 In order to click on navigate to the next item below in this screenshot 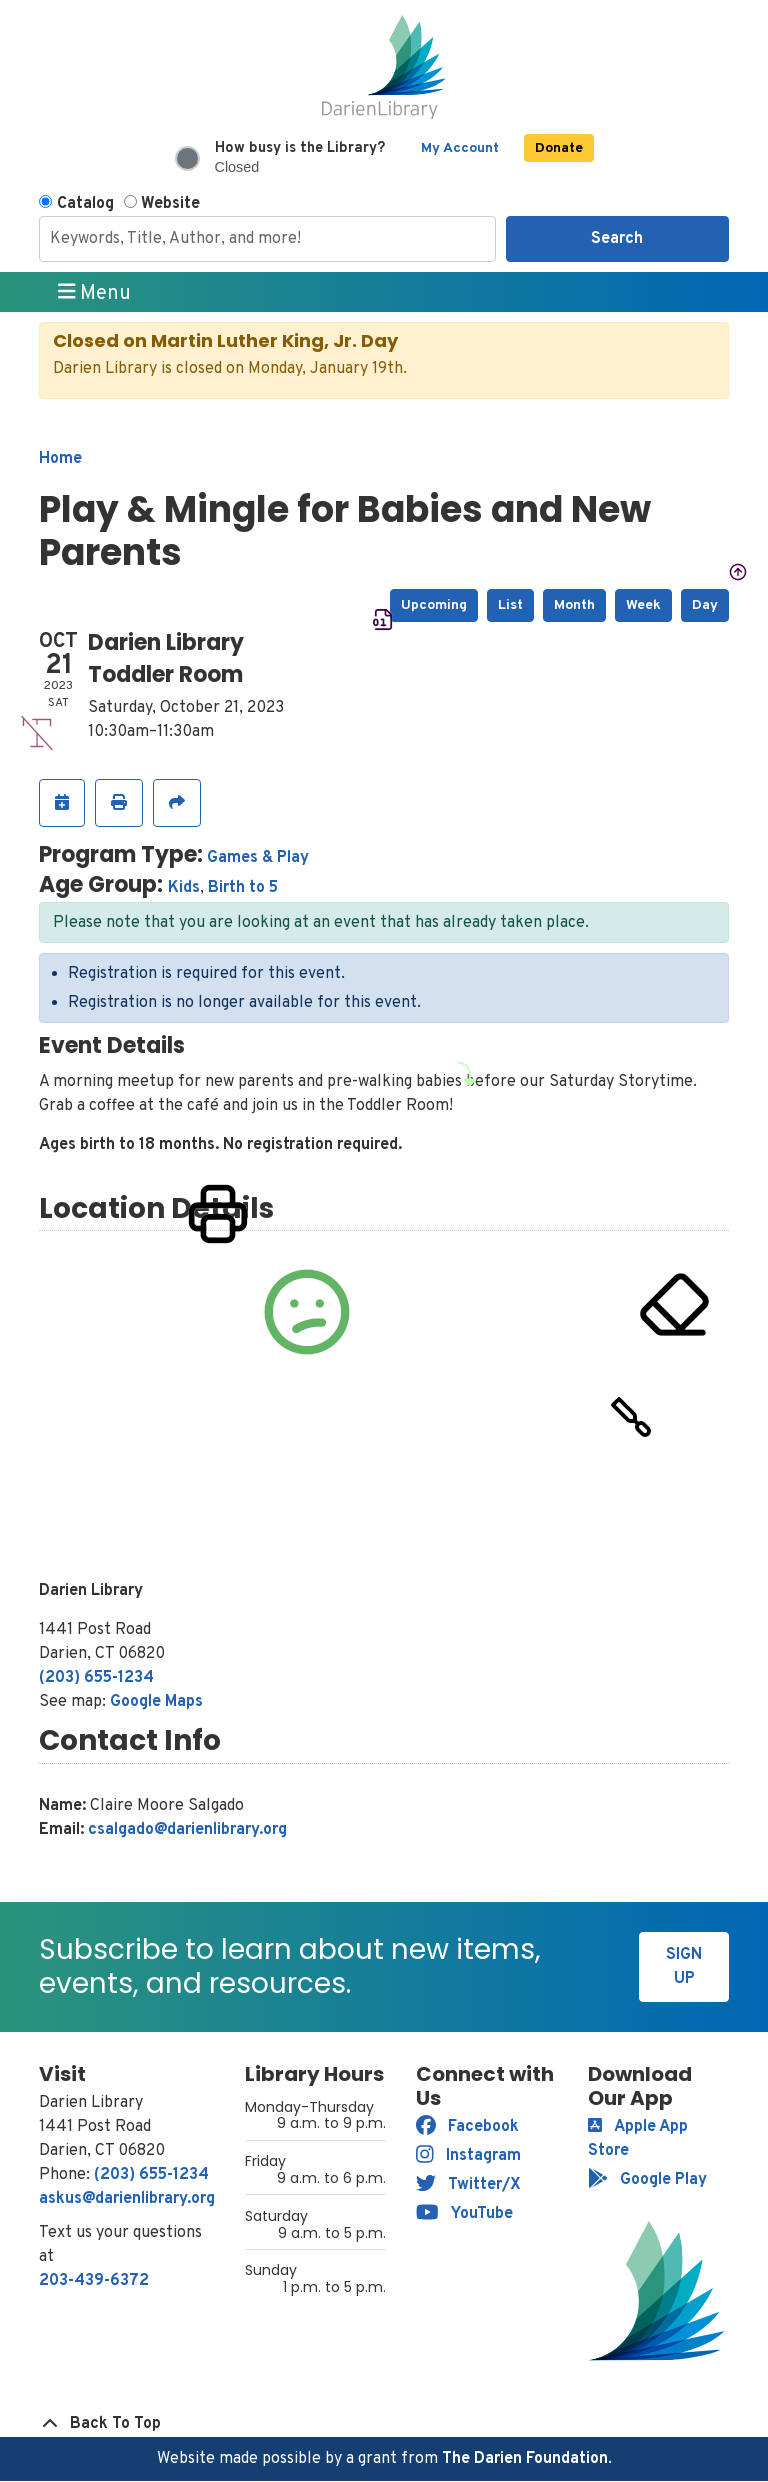, I will do `click(467, 1074)`.